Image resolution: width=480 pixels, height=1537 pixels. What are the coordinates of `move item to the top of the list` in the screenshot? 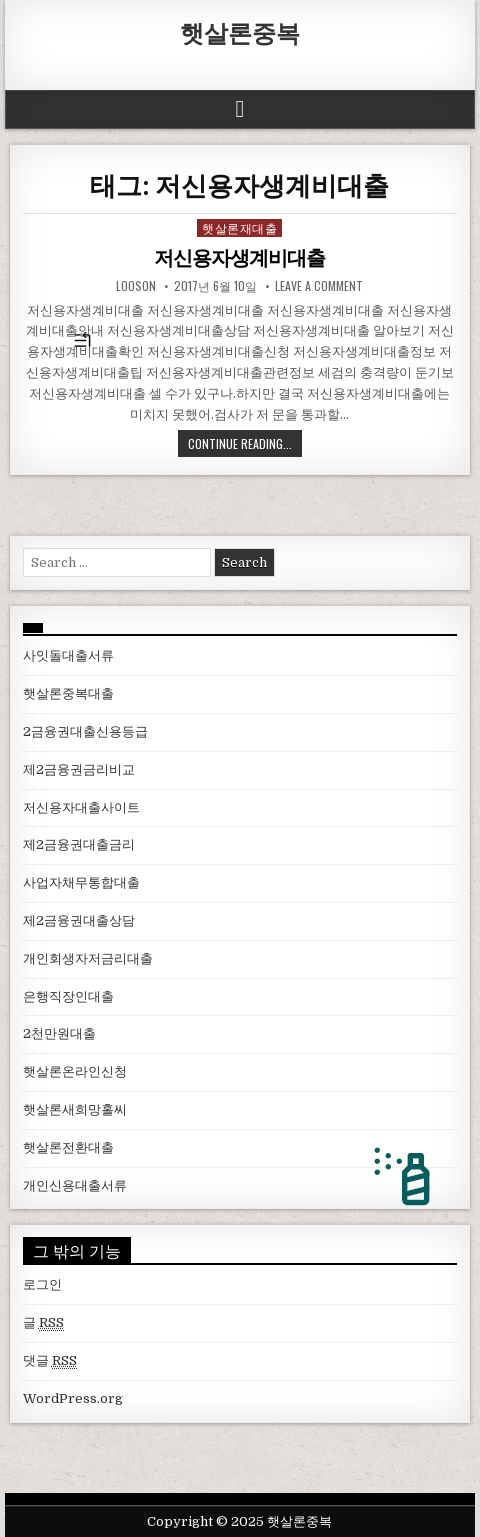 It's located at (82, 340).